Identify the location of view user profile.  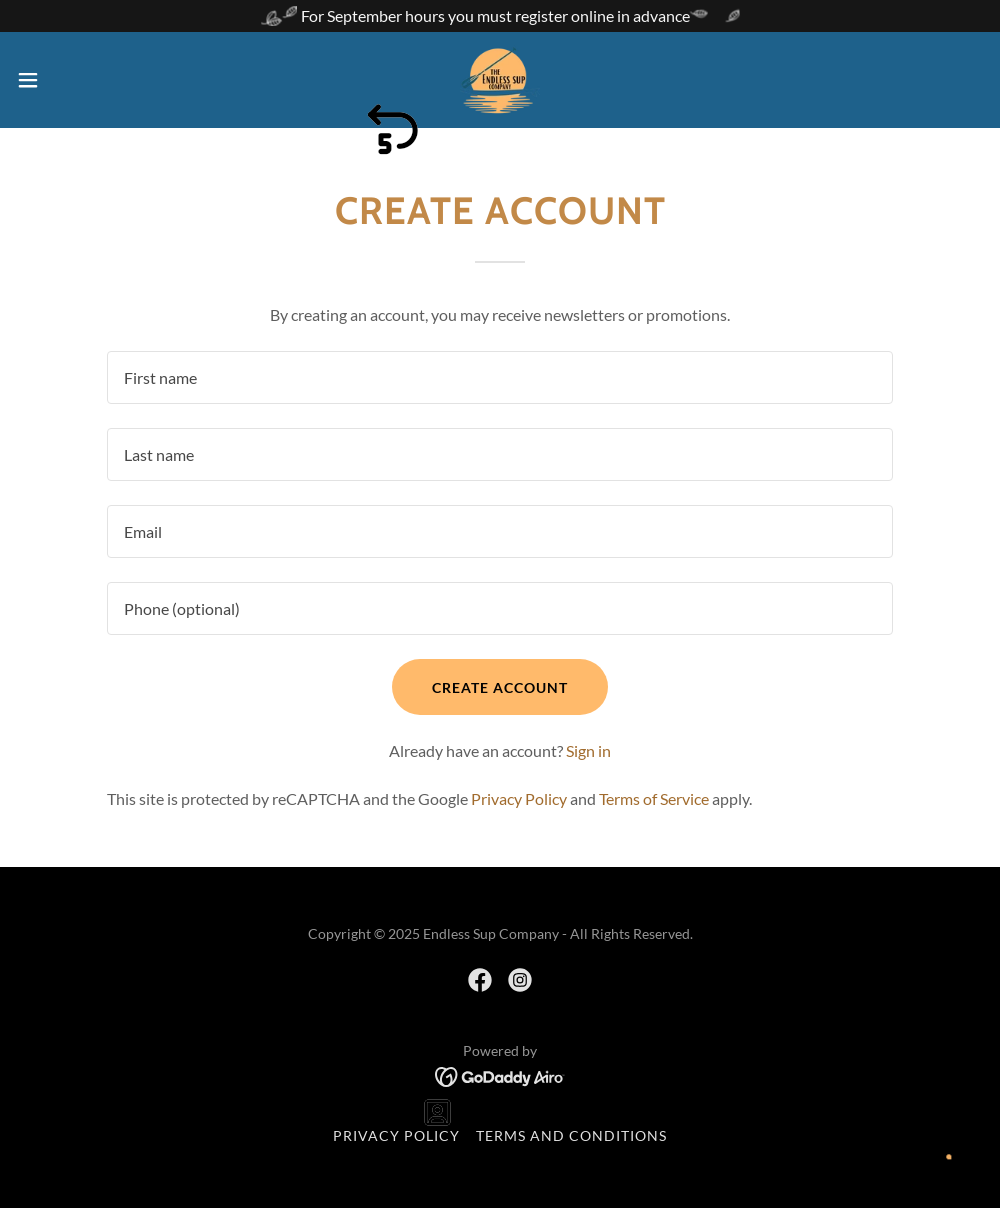
(437, 1112).